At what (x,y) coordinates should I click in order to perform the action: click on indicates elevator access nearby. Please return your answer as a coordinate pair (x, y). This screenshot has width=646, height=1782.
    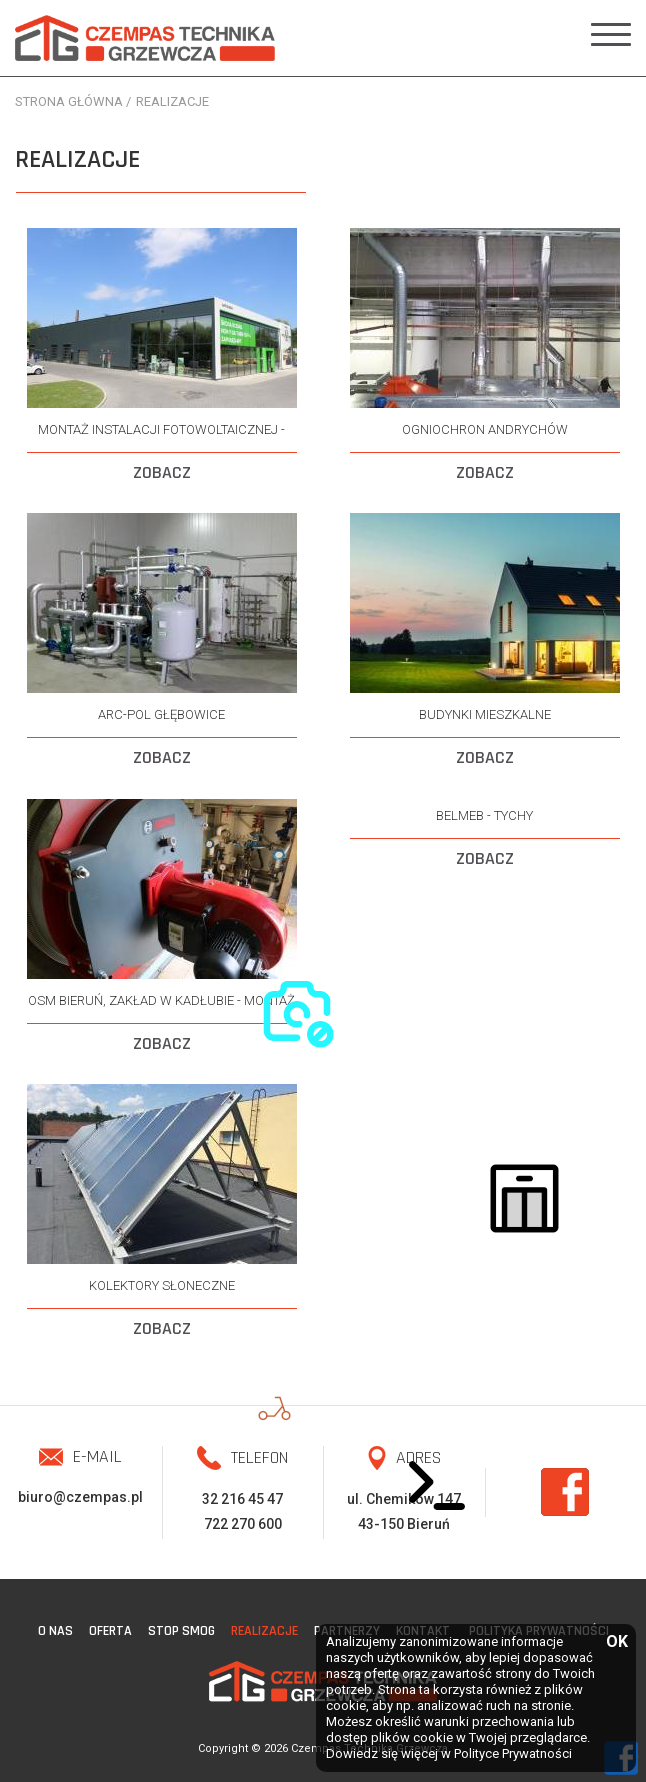
    Looking at the image, I should click on (524, 1198).